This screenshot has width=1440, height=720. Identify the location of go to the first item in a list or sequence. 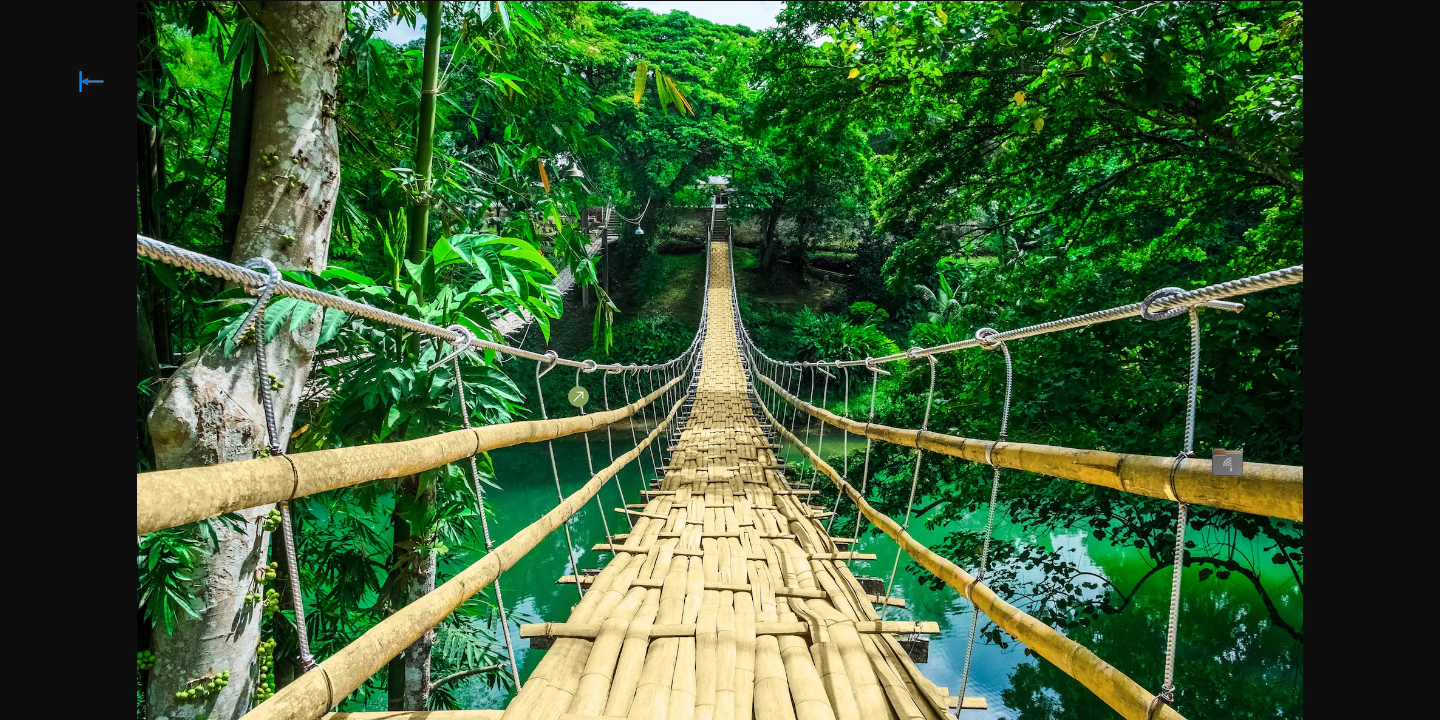
(91, 81).